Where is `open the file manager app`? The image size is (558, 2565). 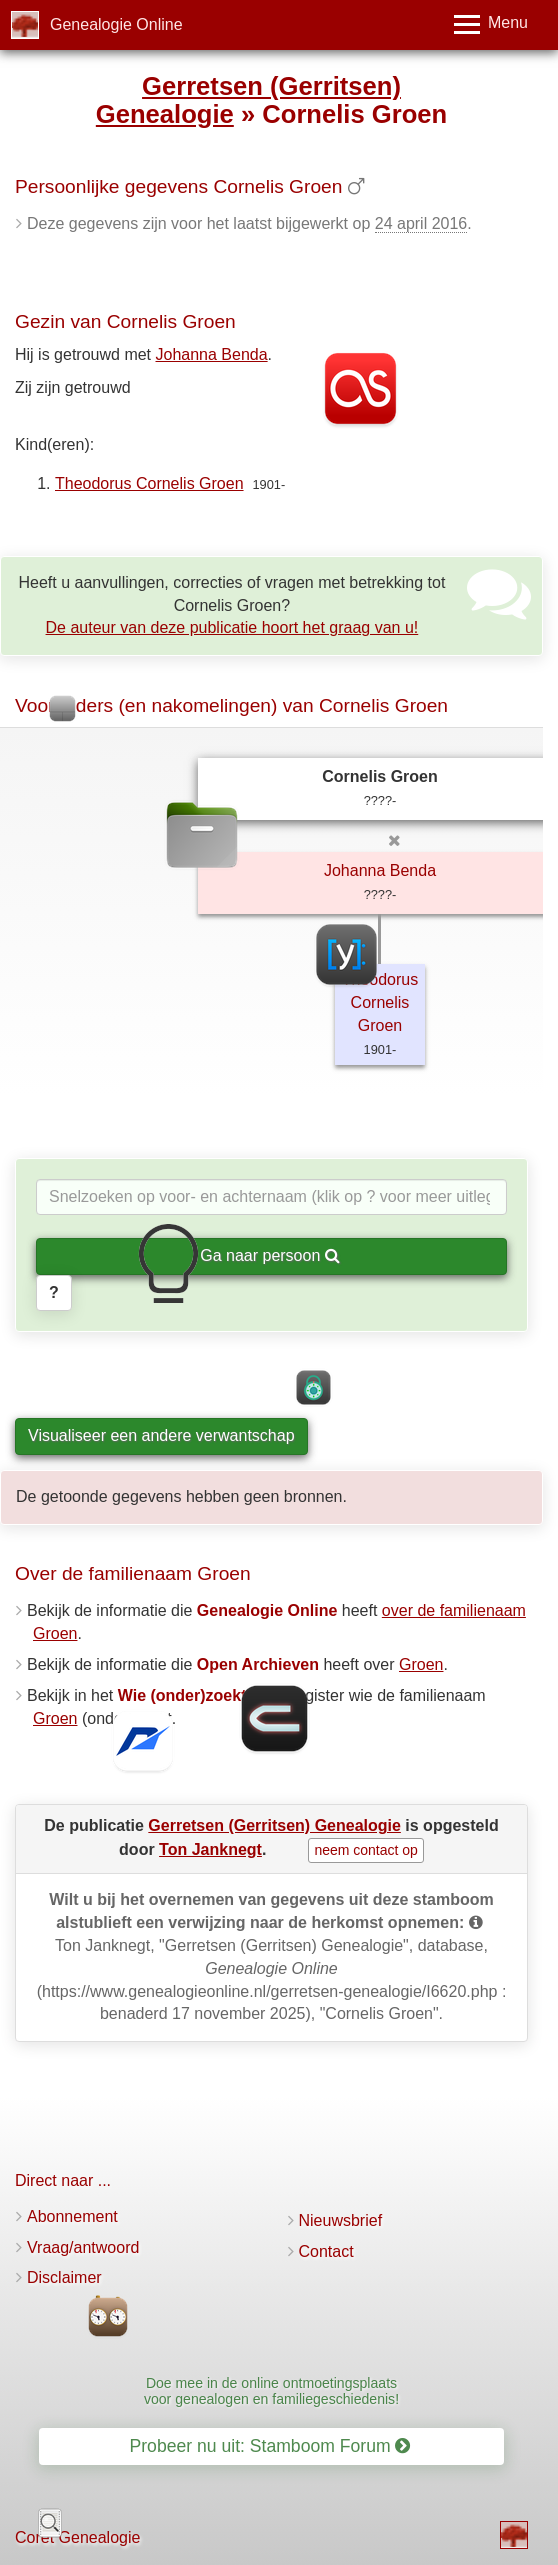 open the file manager app is located at coordinates (202, 835).